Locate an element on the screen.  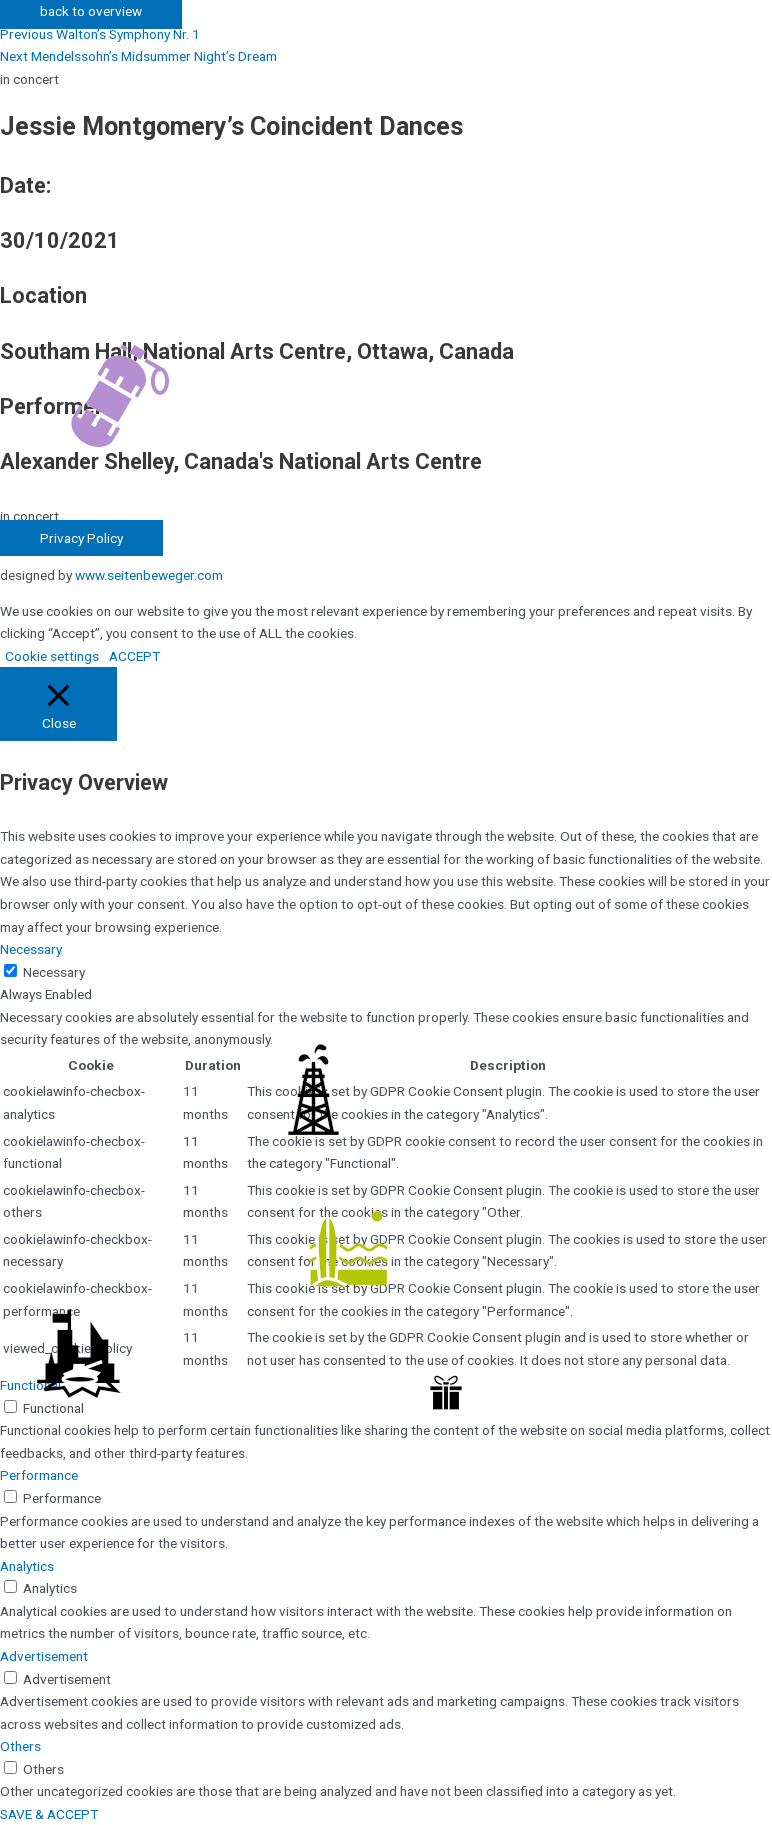
view your gifts or rewards is located at coordinates (446, 1391).